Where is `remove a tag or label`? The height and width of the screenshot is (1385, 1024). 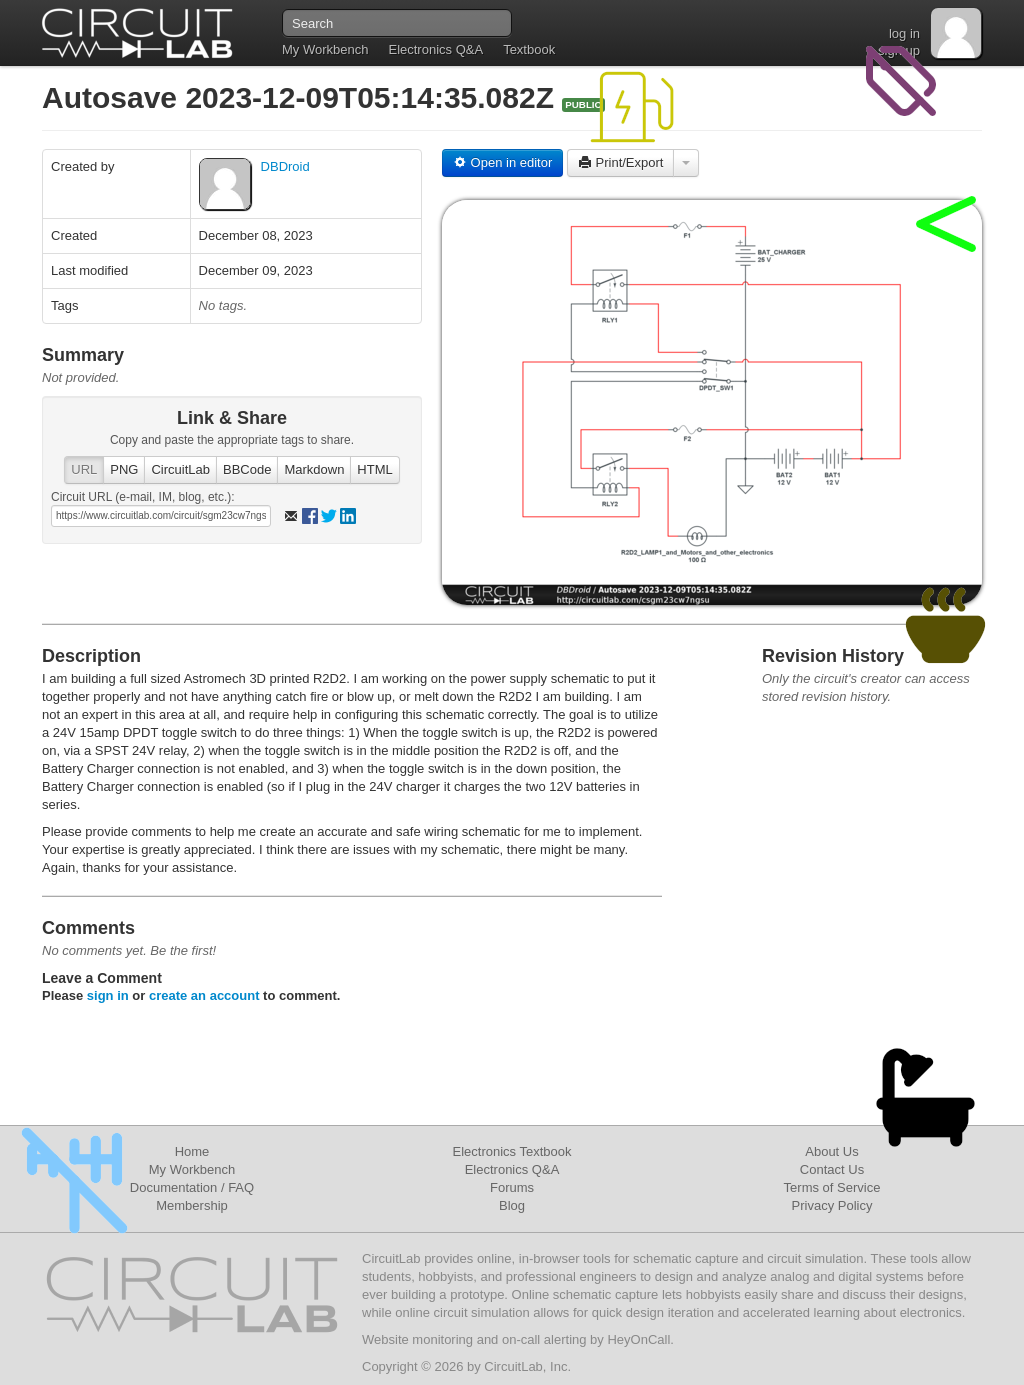 remove a tag or label is located at coordinates (901, 81).